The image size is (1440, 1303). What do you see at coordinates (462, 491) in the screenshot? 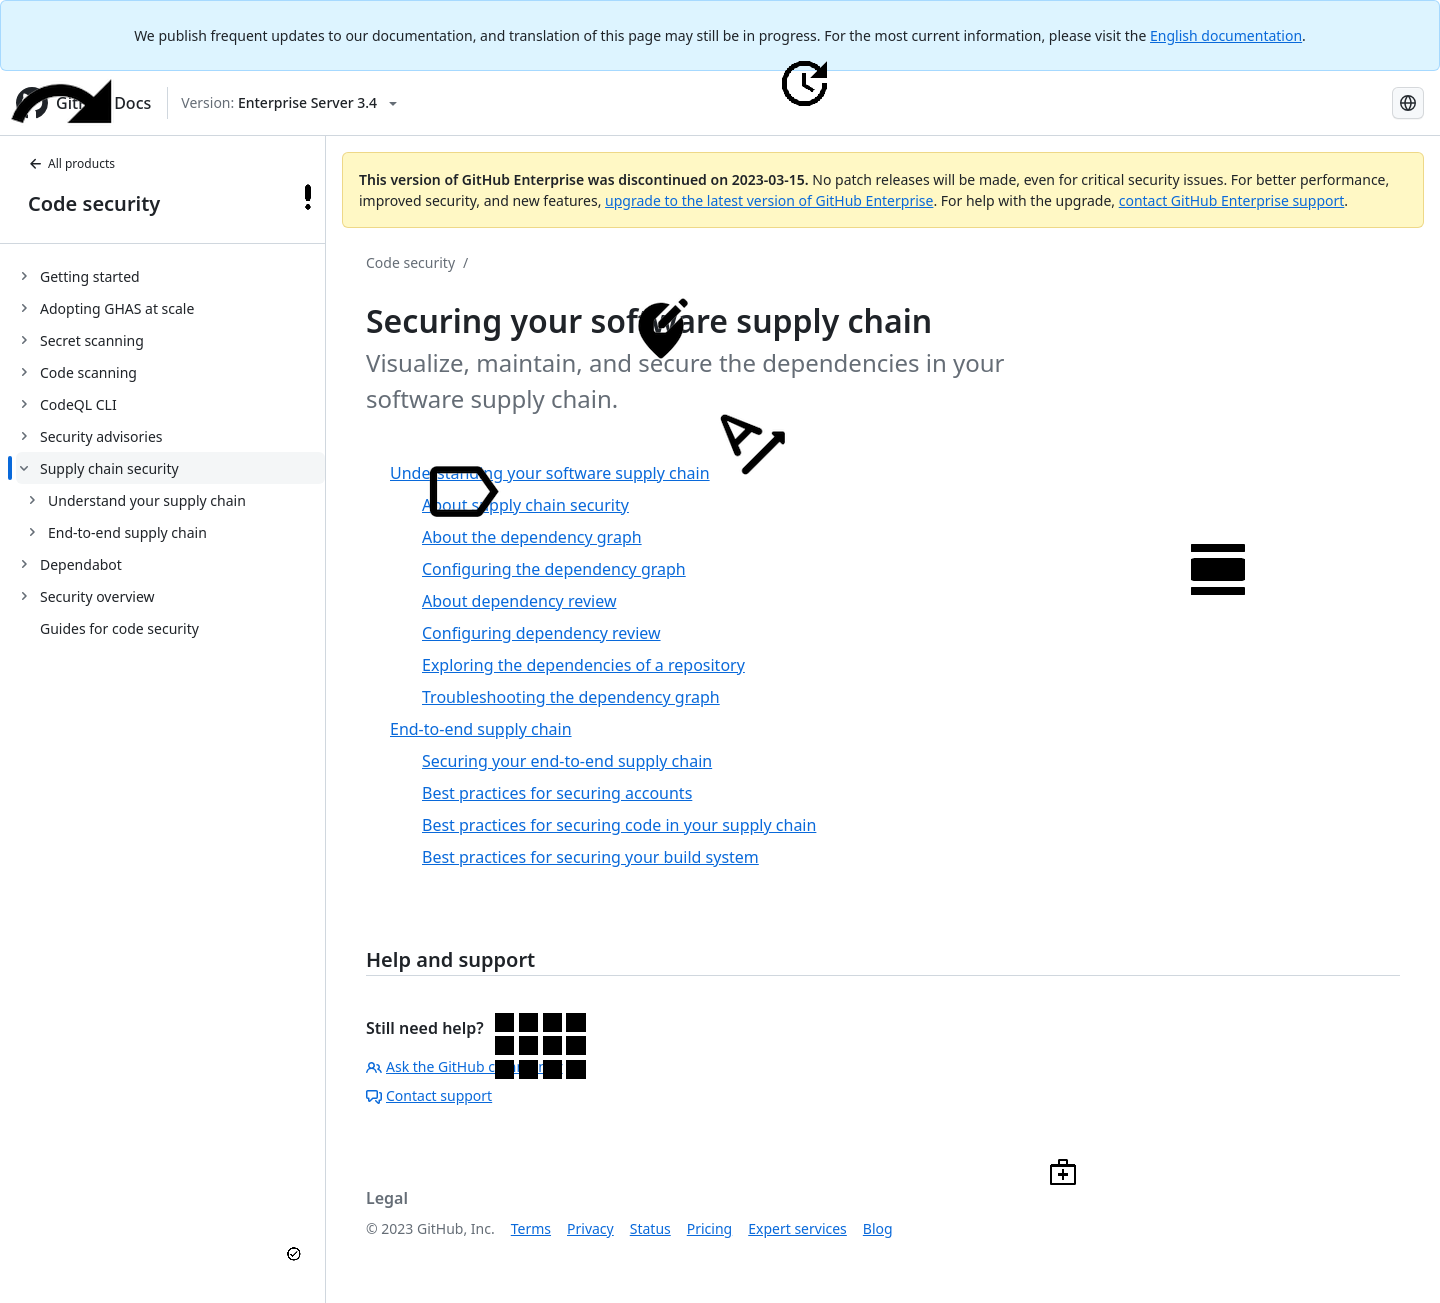
I see `add a label or tag to an item` at bounding box center [462, 491].